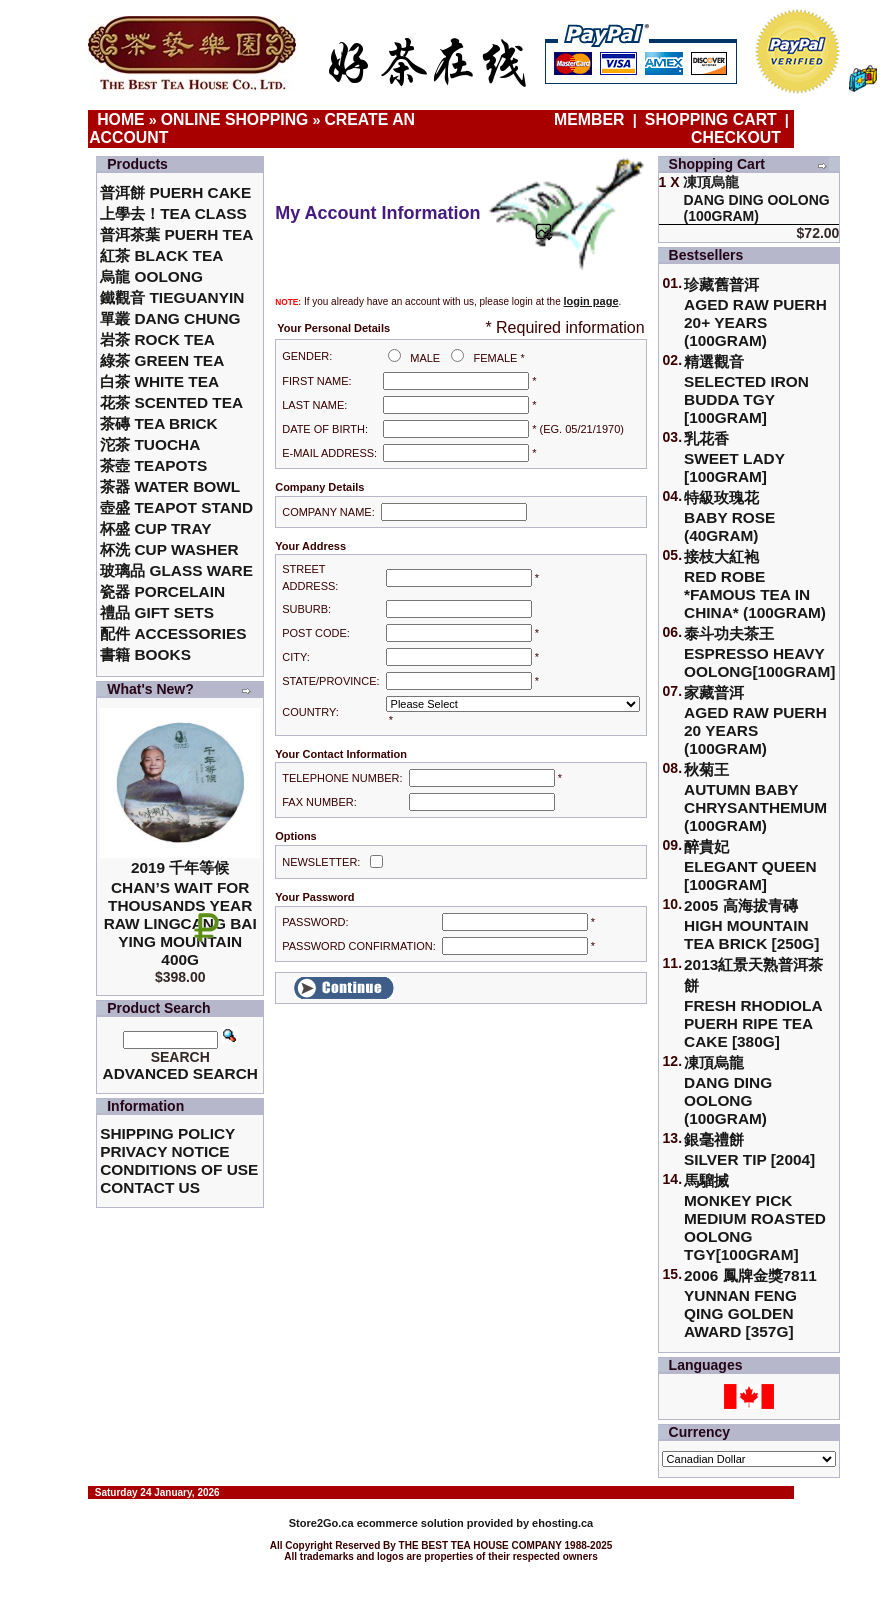 This screenshot has height=1603, width=882. What do you see at coordinates (543, 231) in the screenshot?
I see `download image to device` at bounding box center [543, 231].